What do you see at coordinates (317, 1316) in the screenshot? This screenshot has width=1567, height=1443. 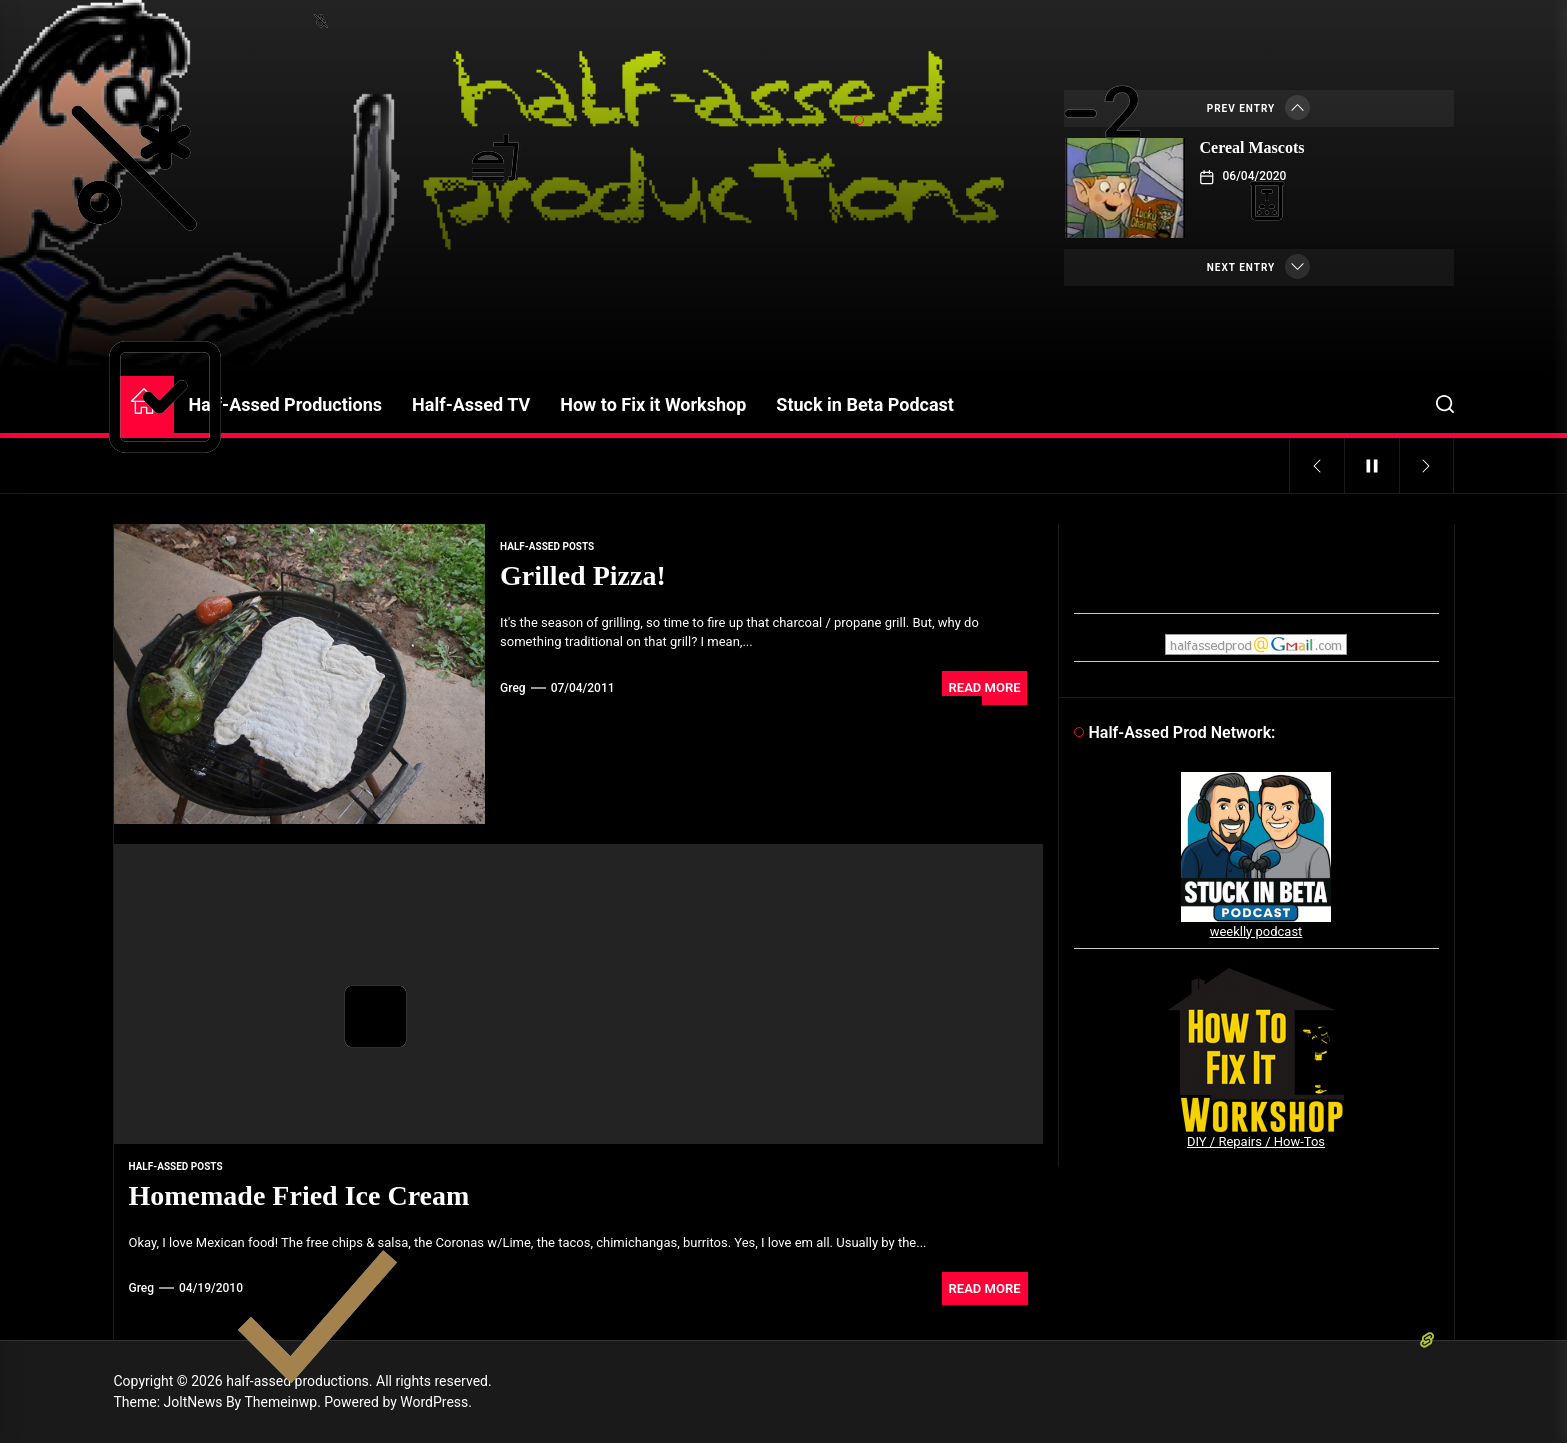 I see `confirm or submit an action` at bounding box center [317, 1316].